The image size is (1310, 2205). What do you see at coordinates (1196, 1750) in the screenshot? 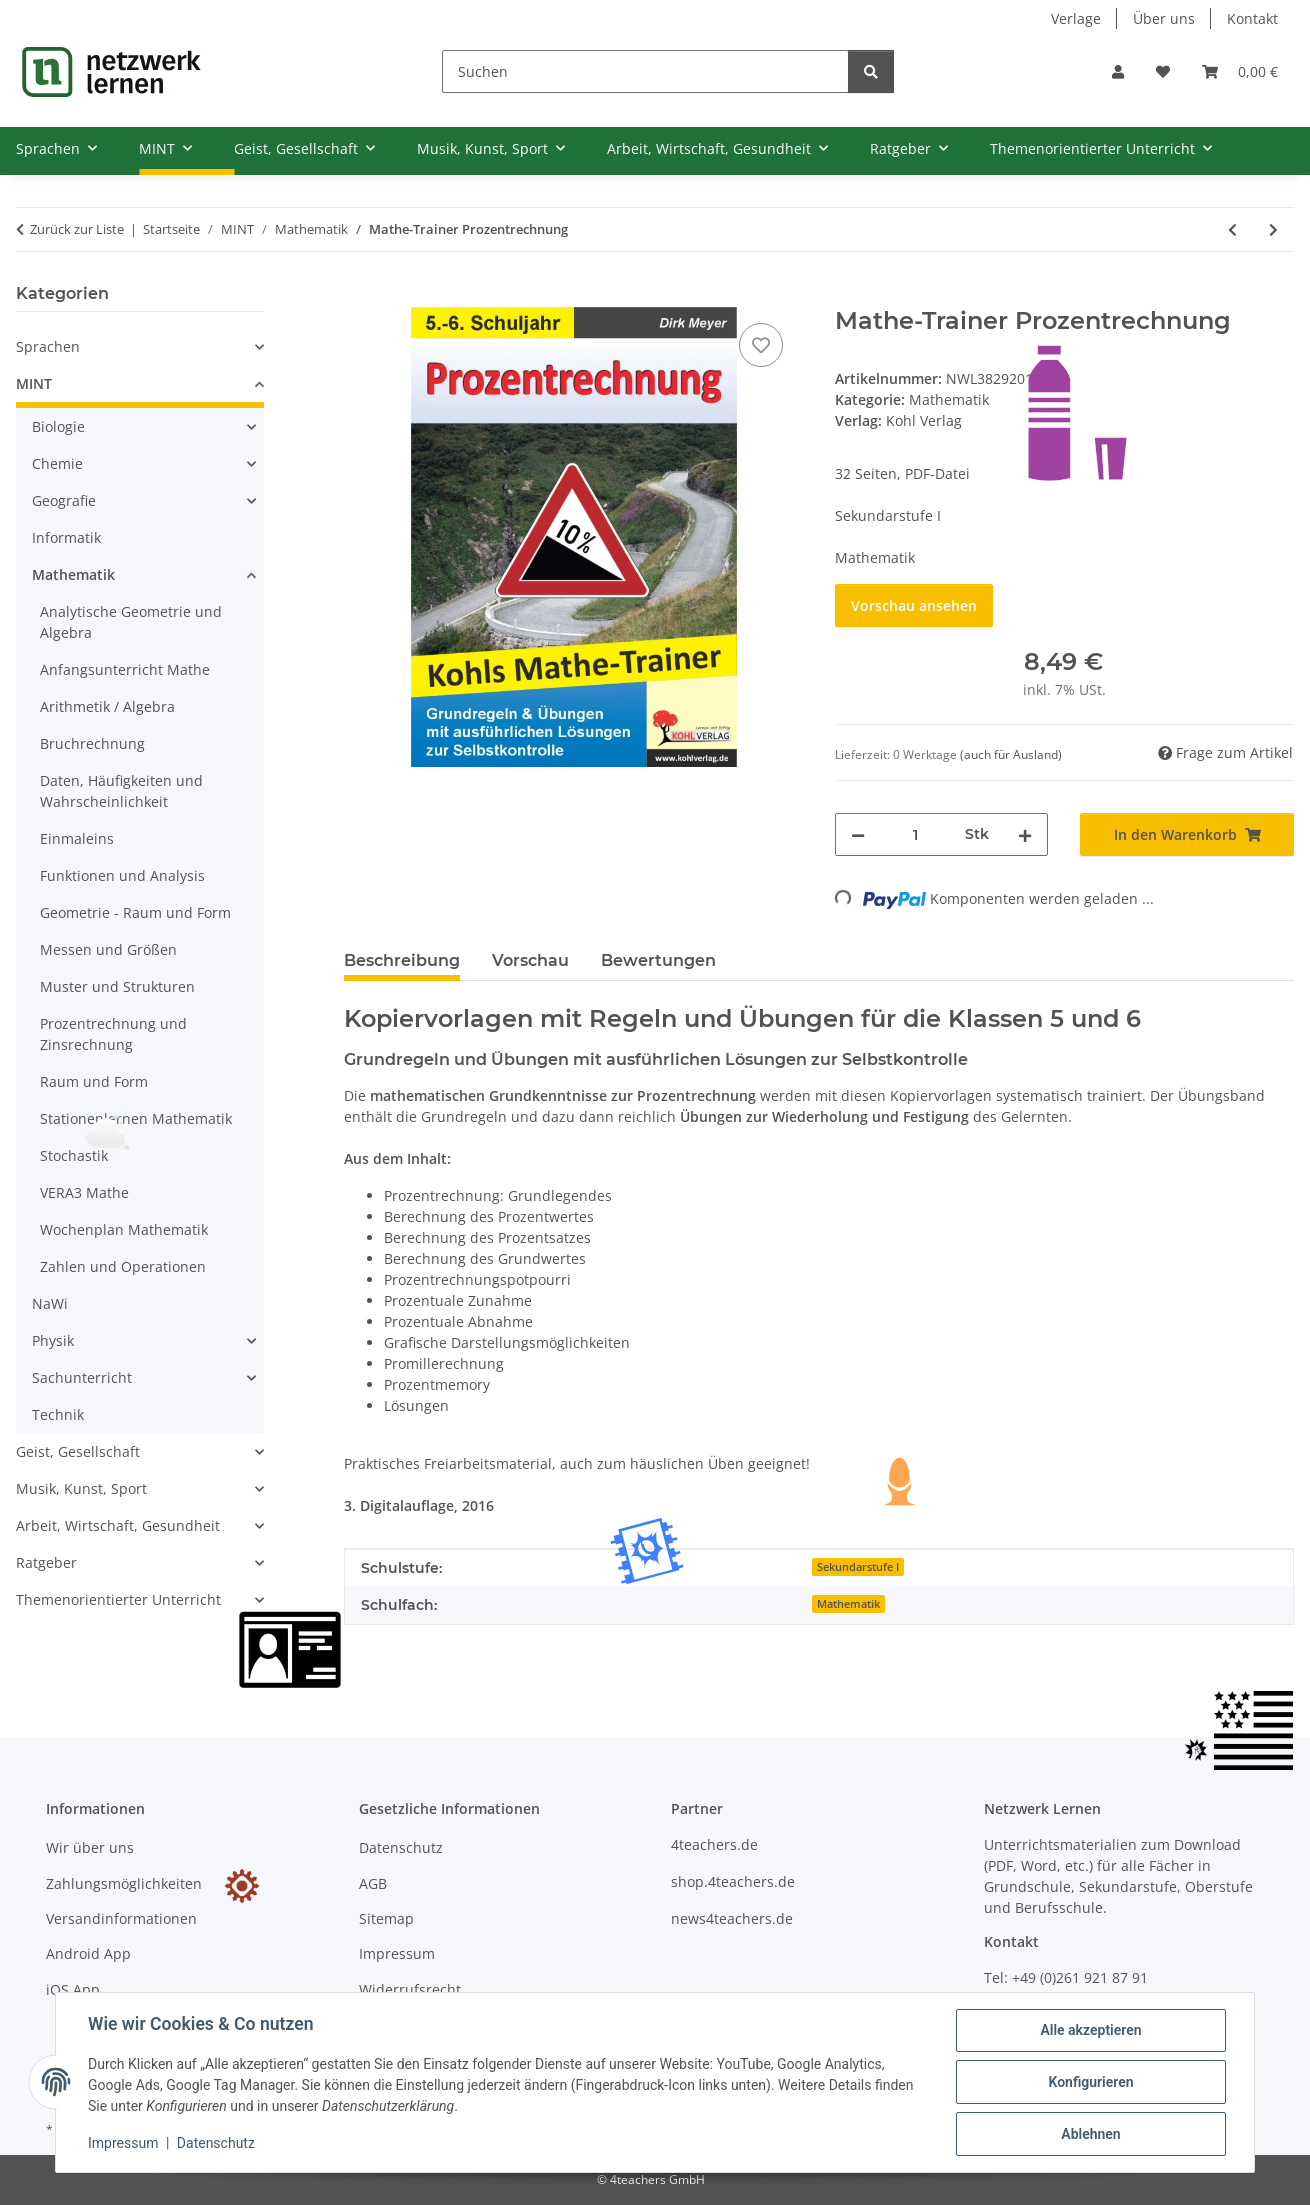
I see `indicates rebellion or uprising theme in a game` at bounding box center [1196, 1750].